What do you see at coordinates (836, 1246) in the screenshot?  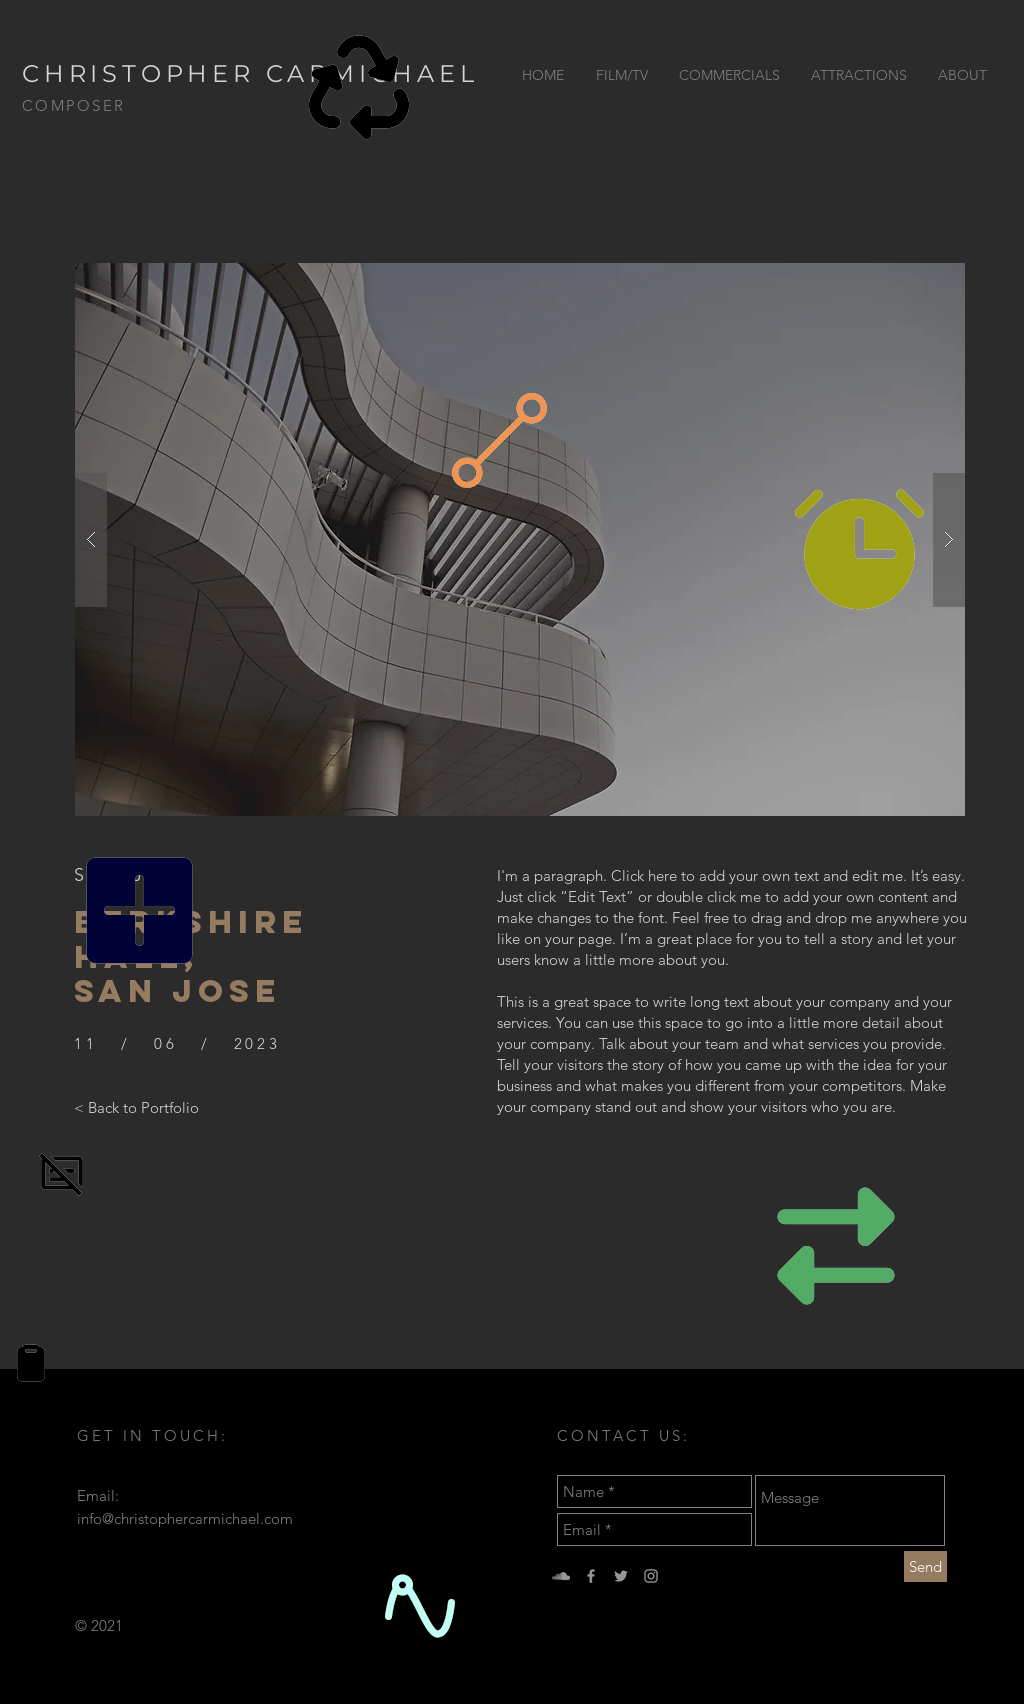 I see `swap or exchange items` at bounding box center [836, 1246].